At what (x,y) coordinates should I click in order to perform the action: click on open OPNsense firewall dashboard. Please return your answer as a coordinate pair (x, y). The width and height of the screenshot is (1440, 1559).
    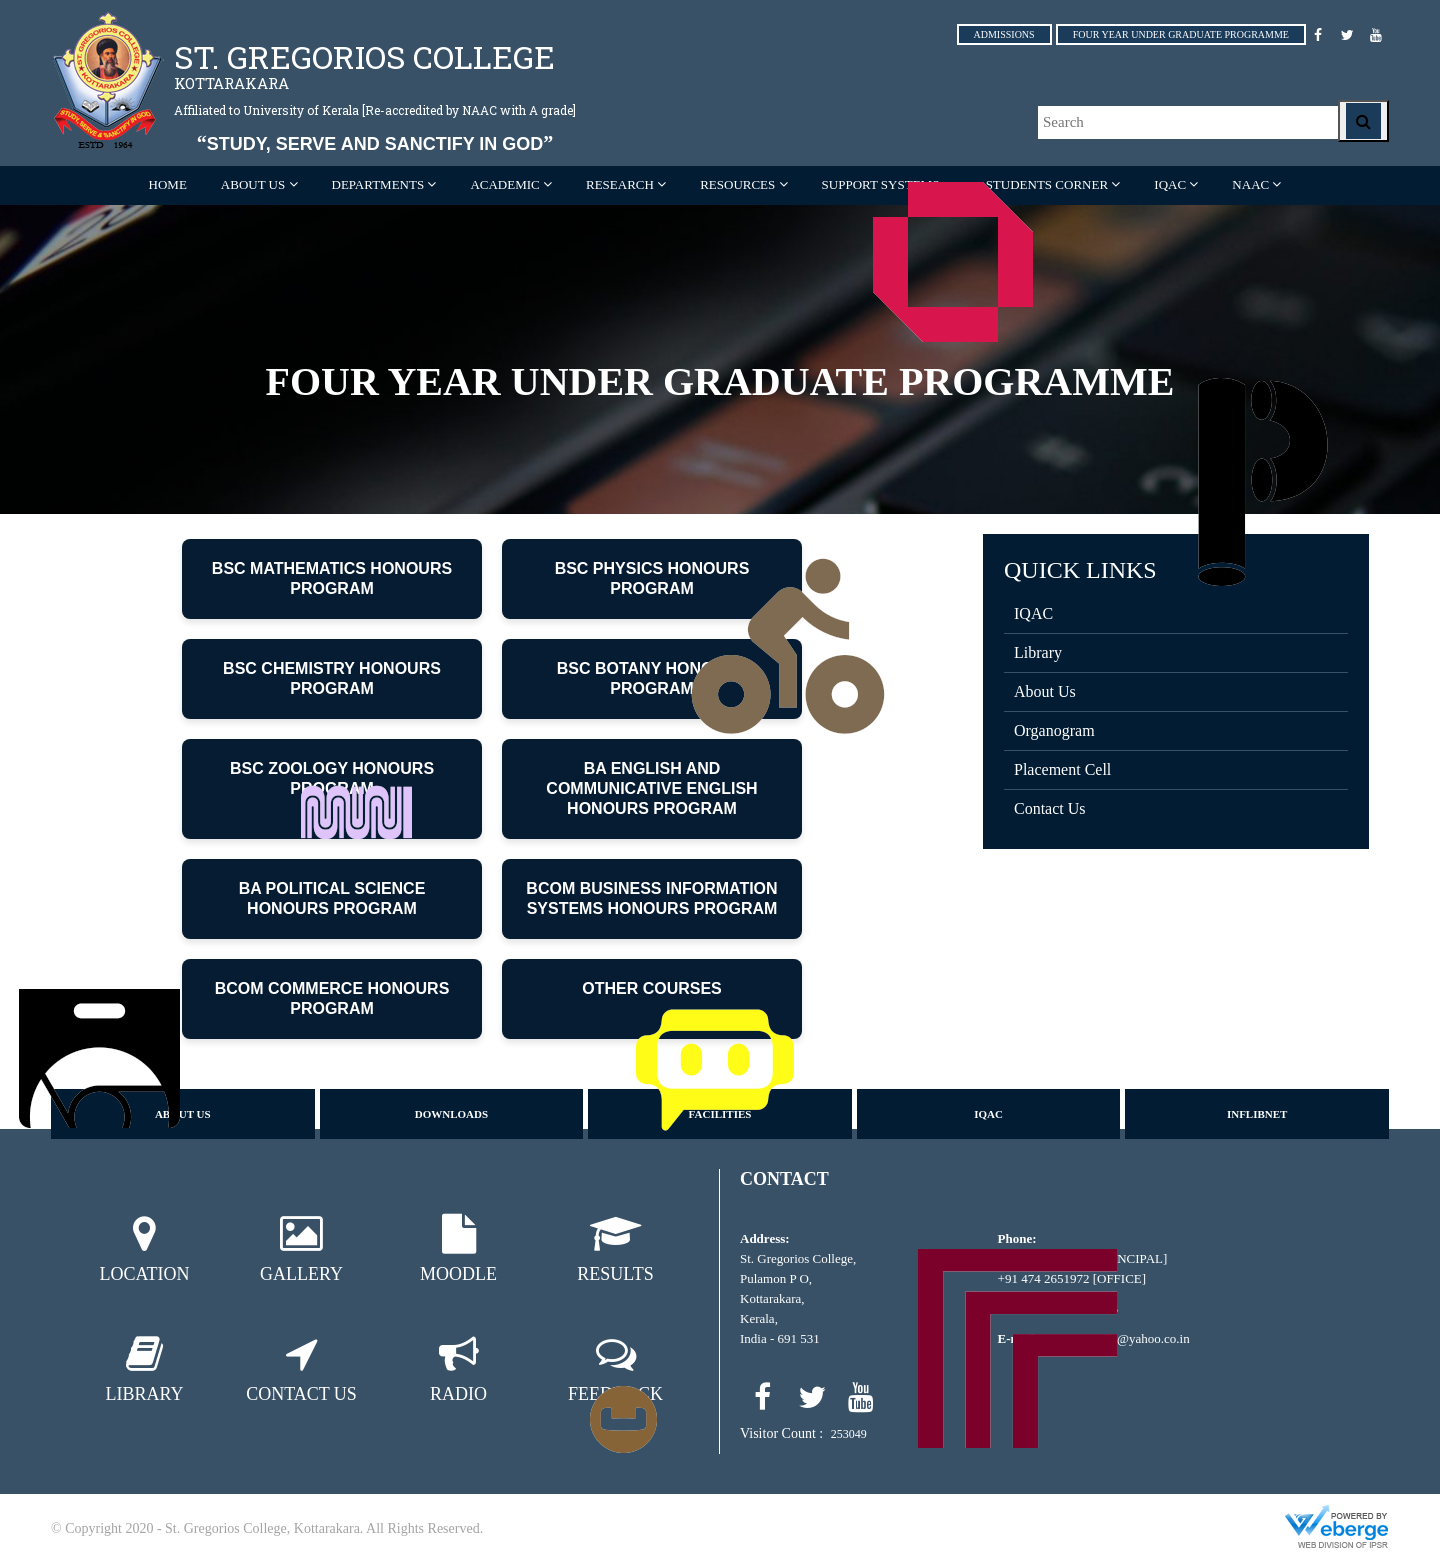
    Looking at the image, I should click on (953, 262).